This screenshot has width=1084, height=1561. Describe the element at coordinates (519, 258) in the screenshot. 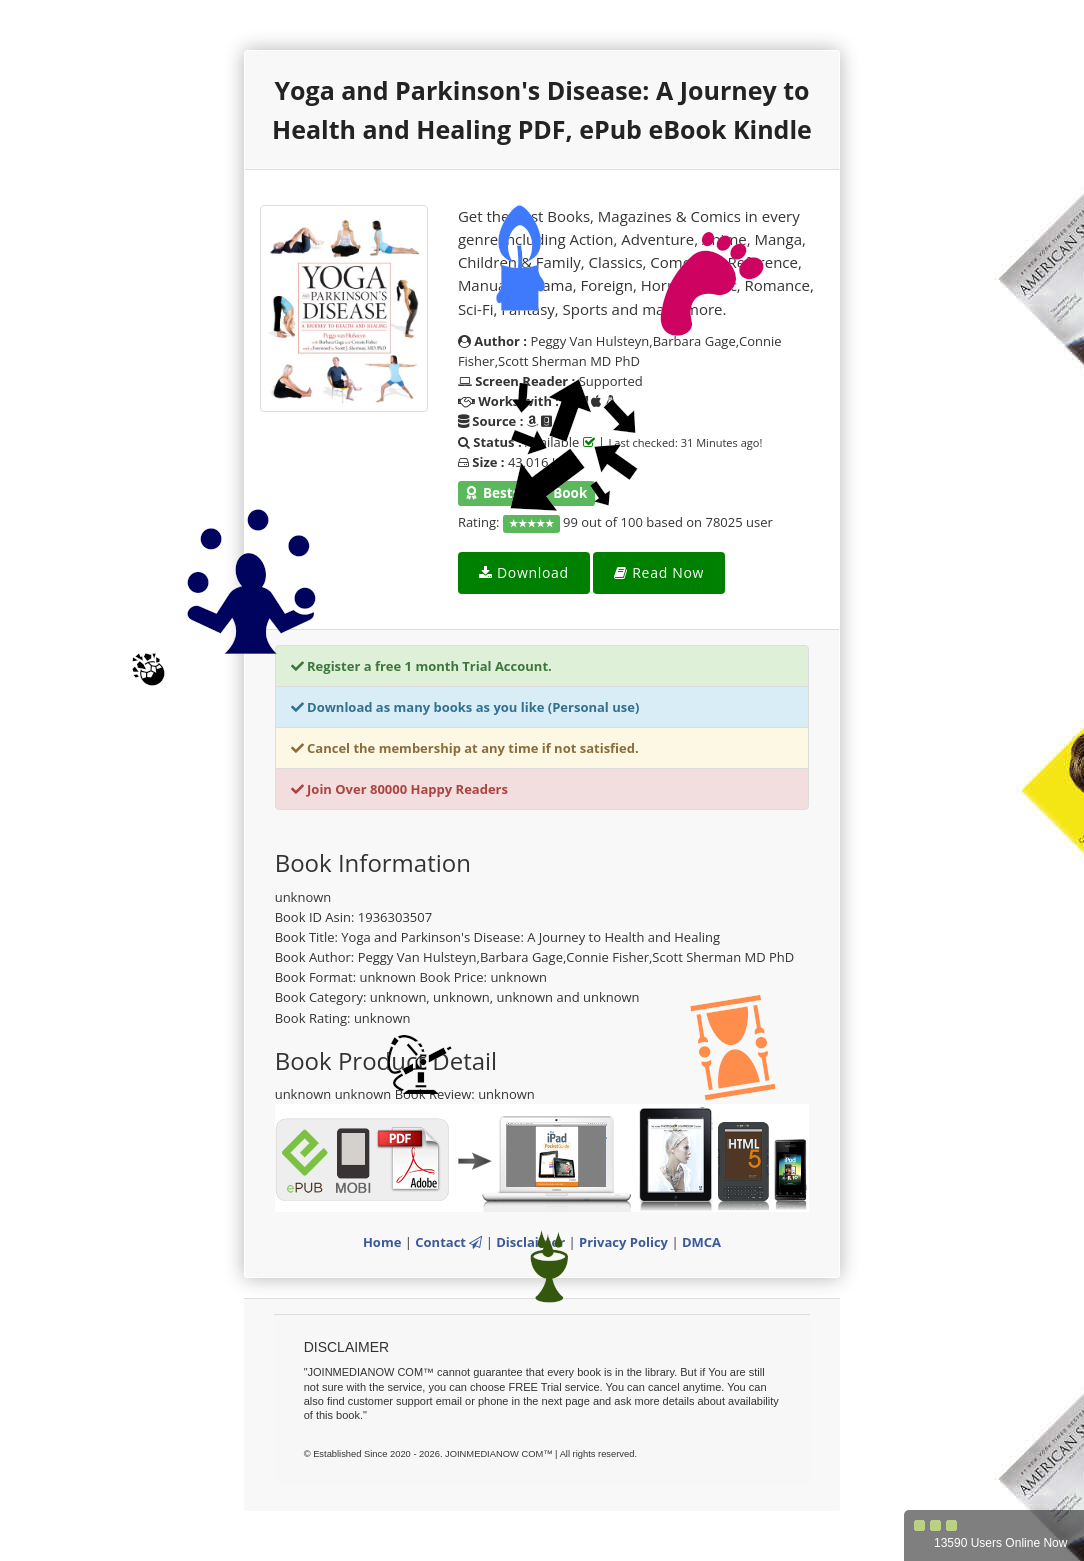

I see `toggle ambient or night mode lighting` at that location.